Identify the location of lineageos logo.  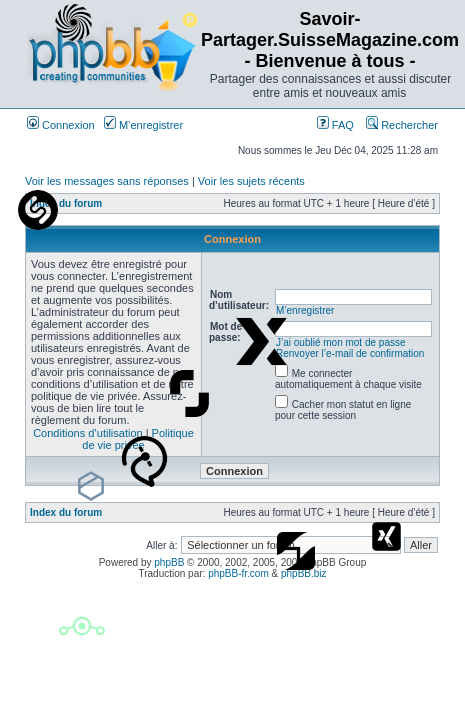
(82, 626).